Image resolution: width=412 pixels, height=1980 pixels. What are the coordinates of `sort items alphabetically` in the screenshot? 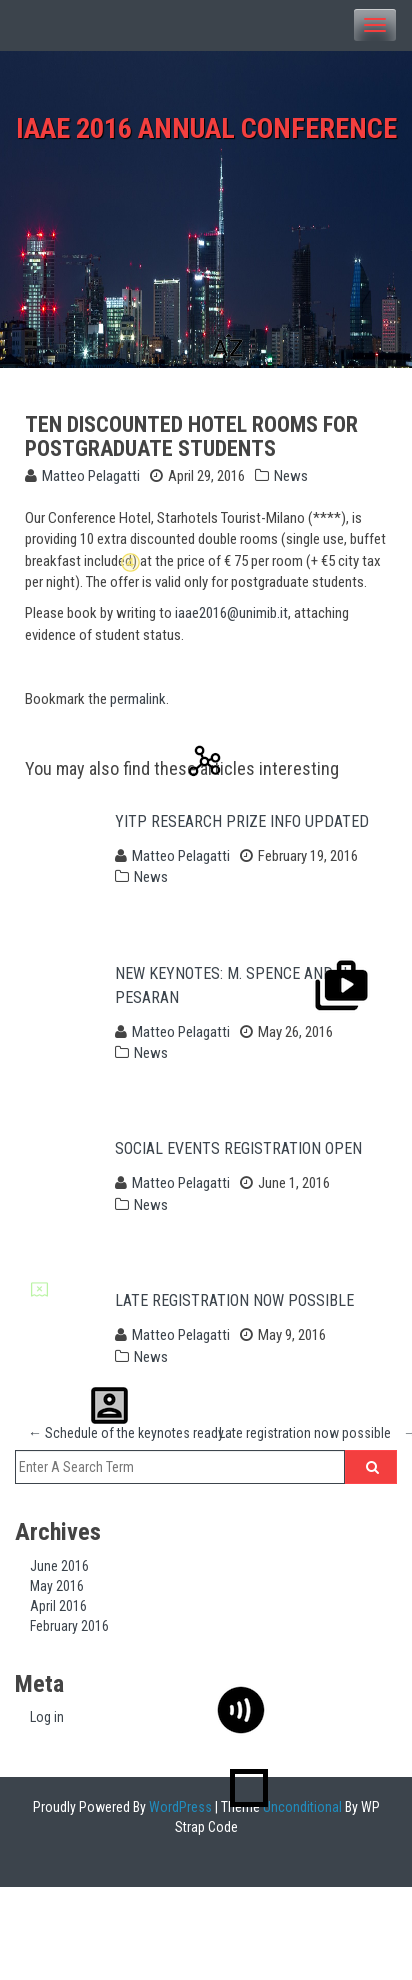 It's located at (228, 348).